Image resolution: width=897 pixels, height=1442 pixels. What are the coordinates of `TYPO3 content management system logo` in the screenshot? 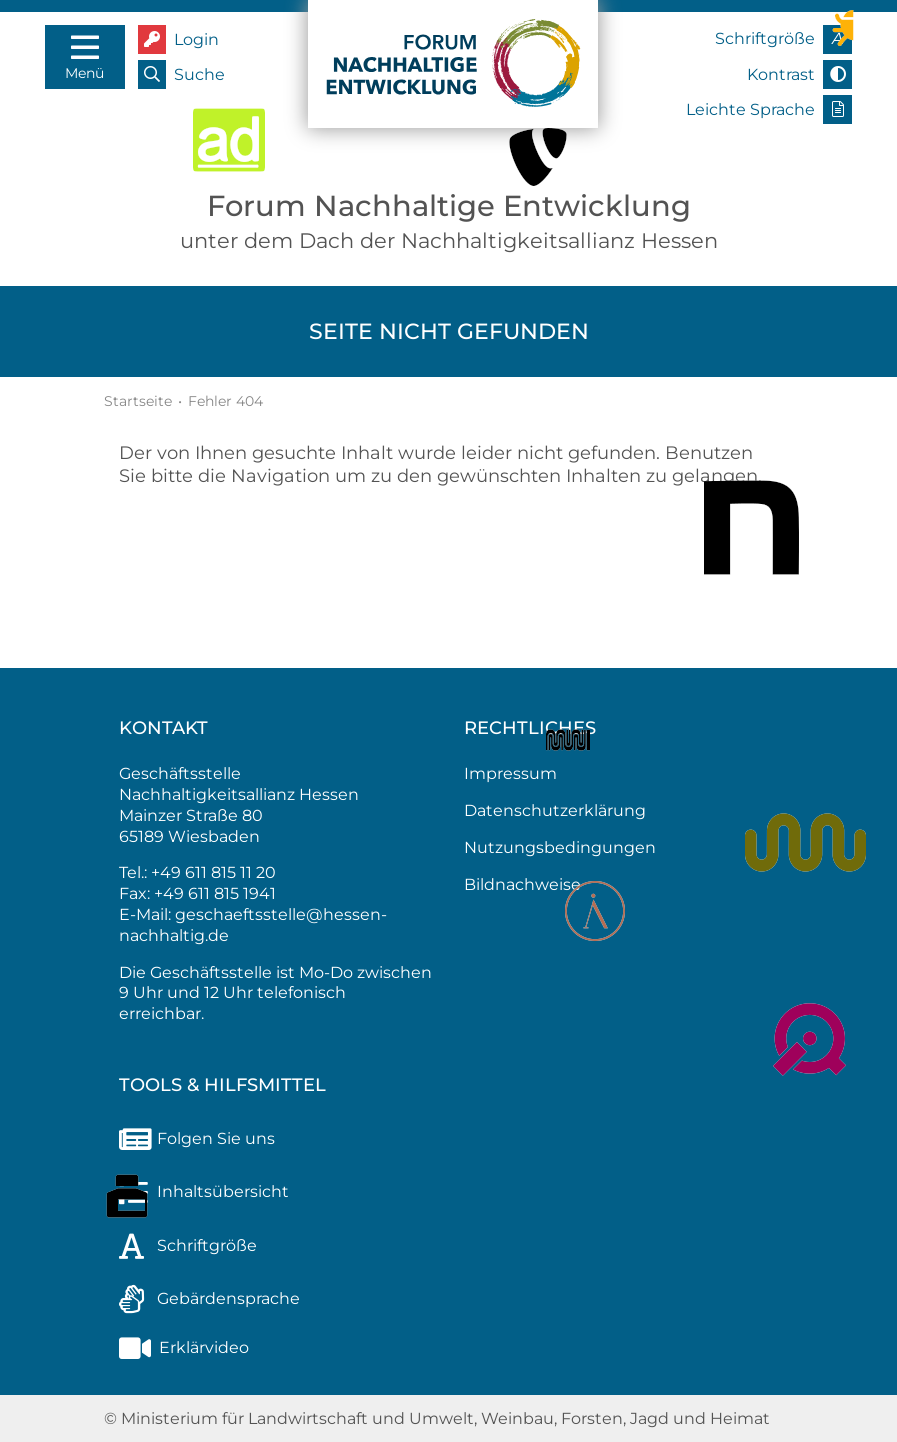 It's located at (538, 157).